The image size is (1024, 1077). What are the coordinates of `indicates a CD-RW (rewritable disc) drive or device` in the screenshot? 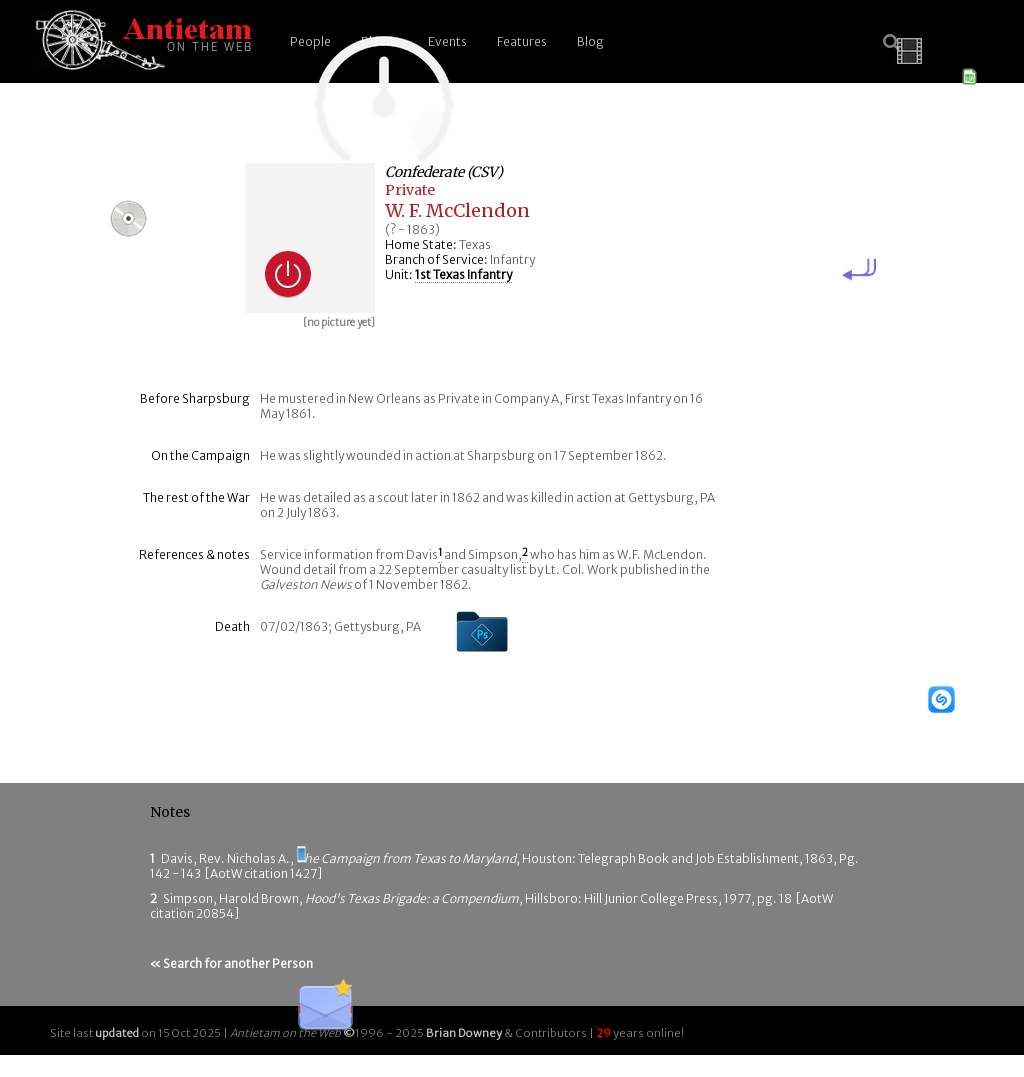 It's located at (128, 218).